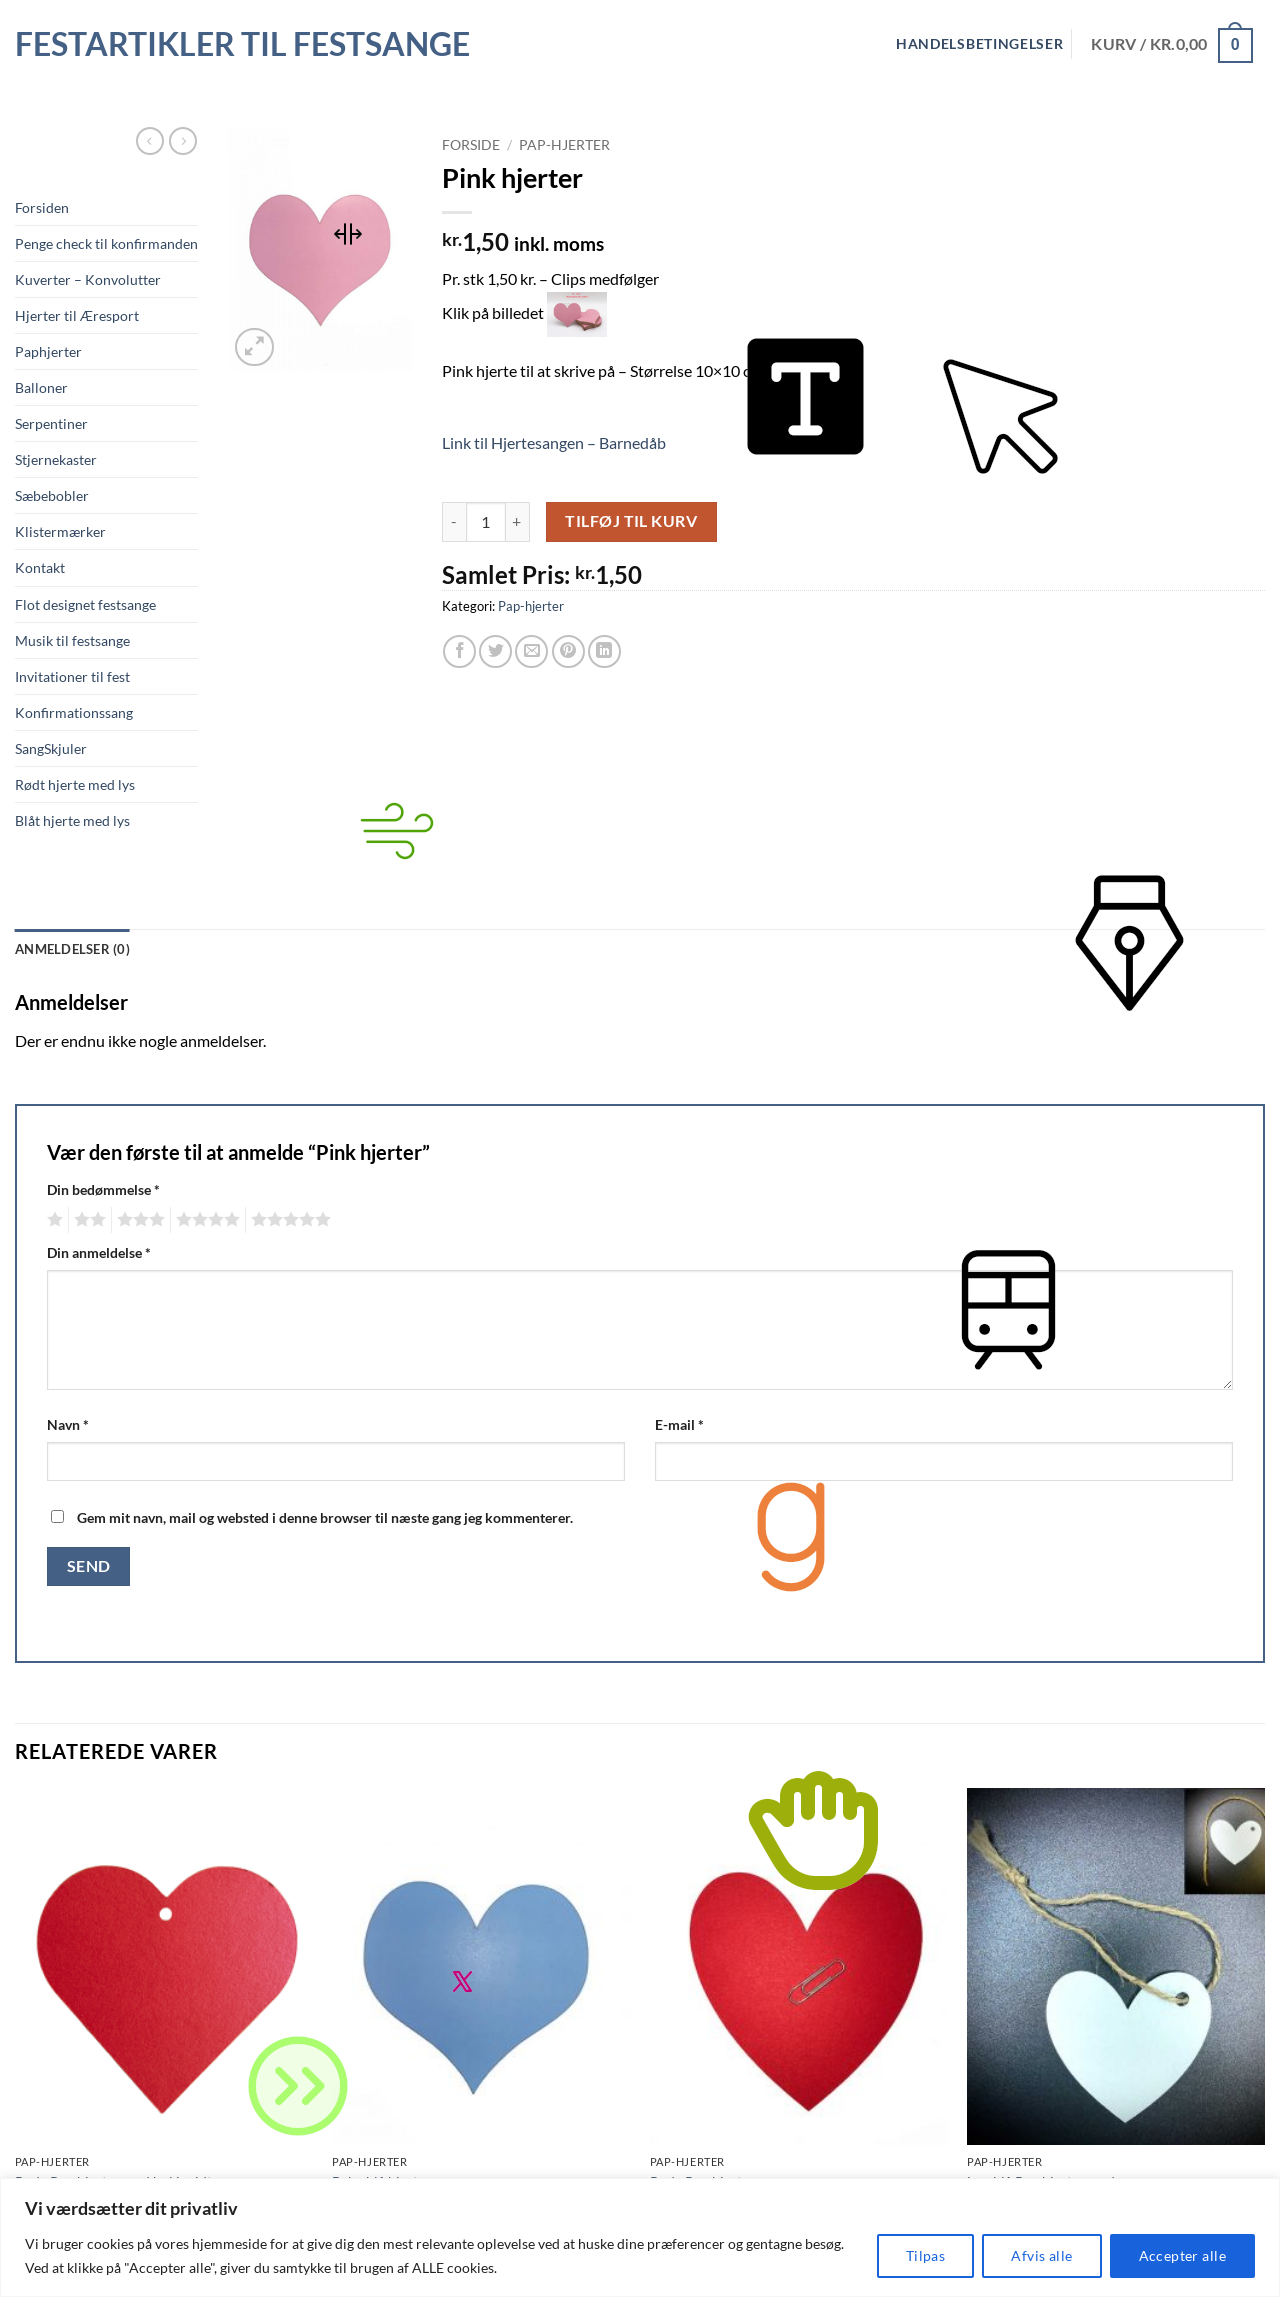 The image size is (1280, 2297). What do you see at coordinates (791, 1537) in the screenshot?
I see `open goodreads app or profile` at bounding box center [791, 1537].